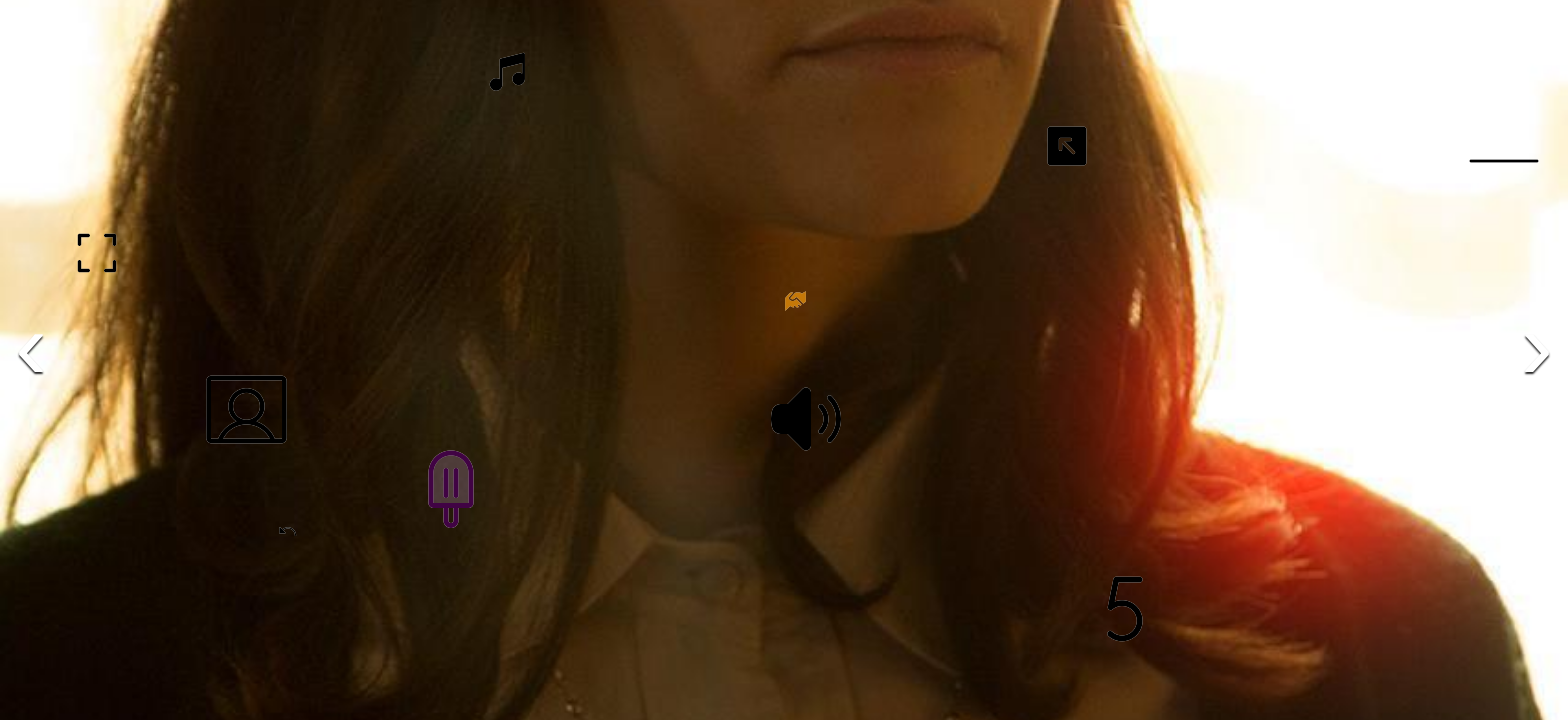 The width and height of the screenshot is (1568, 720). What do you see at coordinates (288, 531) in the screenshot?
I see `undo last action` at bounding box center [288, 531].